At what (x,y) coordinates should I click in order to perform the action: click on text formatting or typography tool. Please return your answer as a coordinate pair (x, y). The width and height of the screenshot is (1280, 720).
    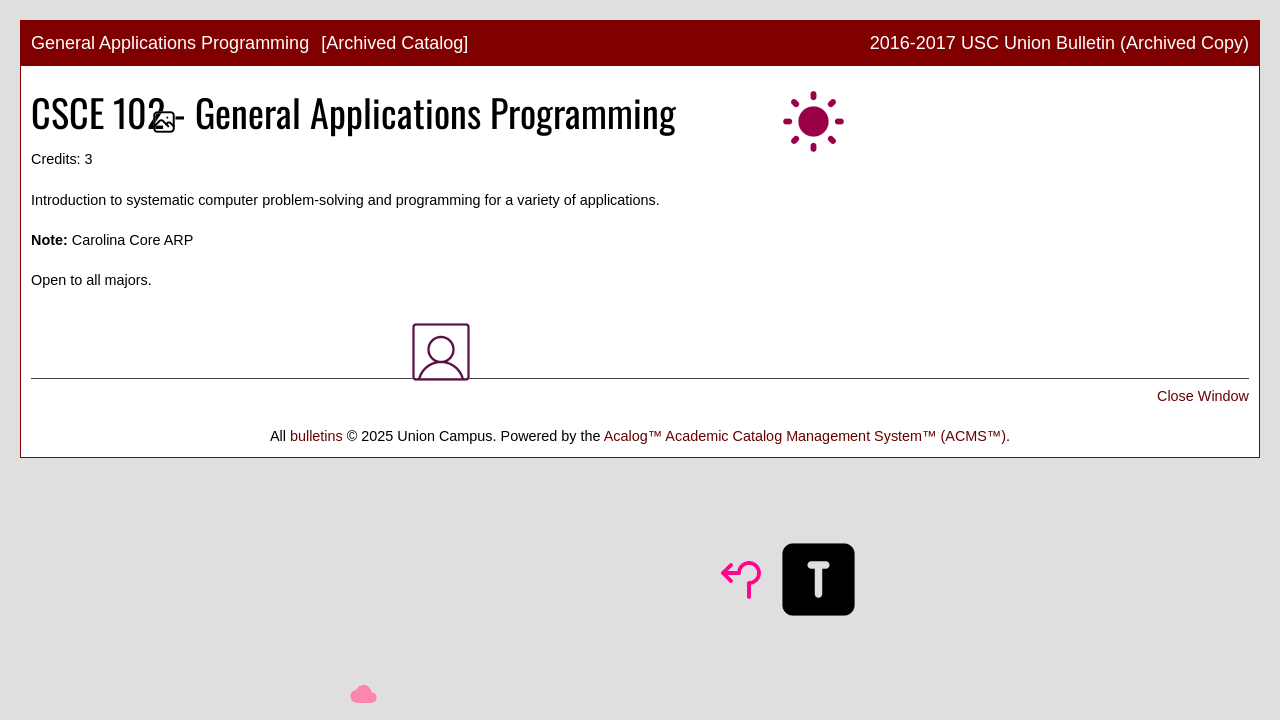
    Looking at the image, I should click on (818, 579).